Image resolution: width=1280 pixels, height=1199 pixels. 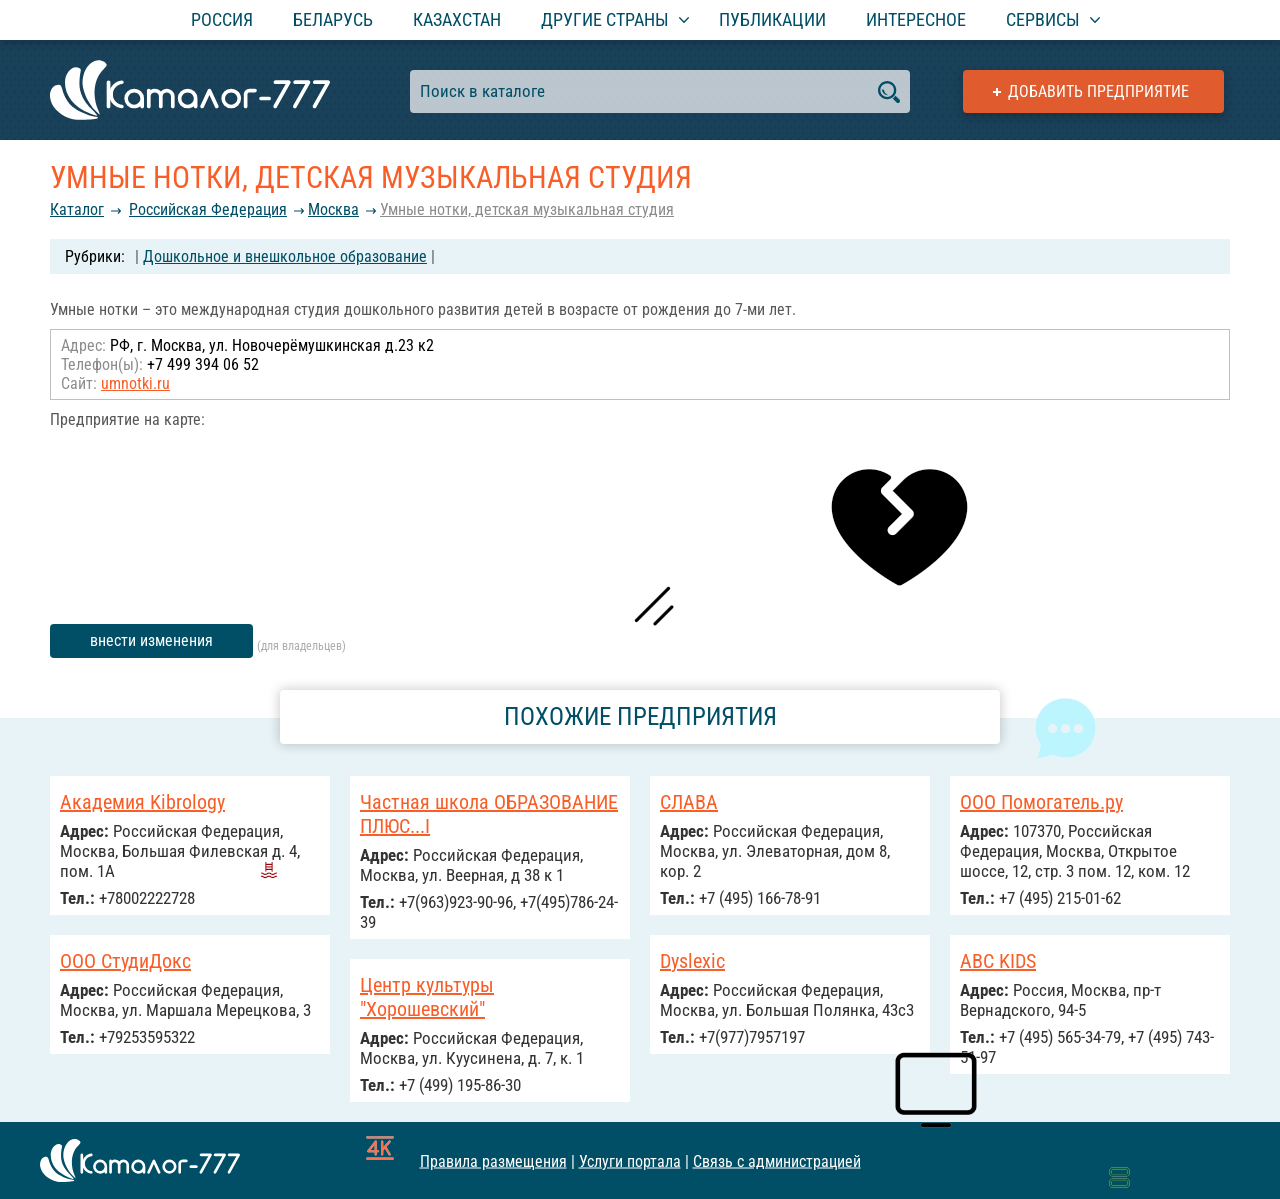 I want to click on open chat or messaging, so click(x=1065, y=728).